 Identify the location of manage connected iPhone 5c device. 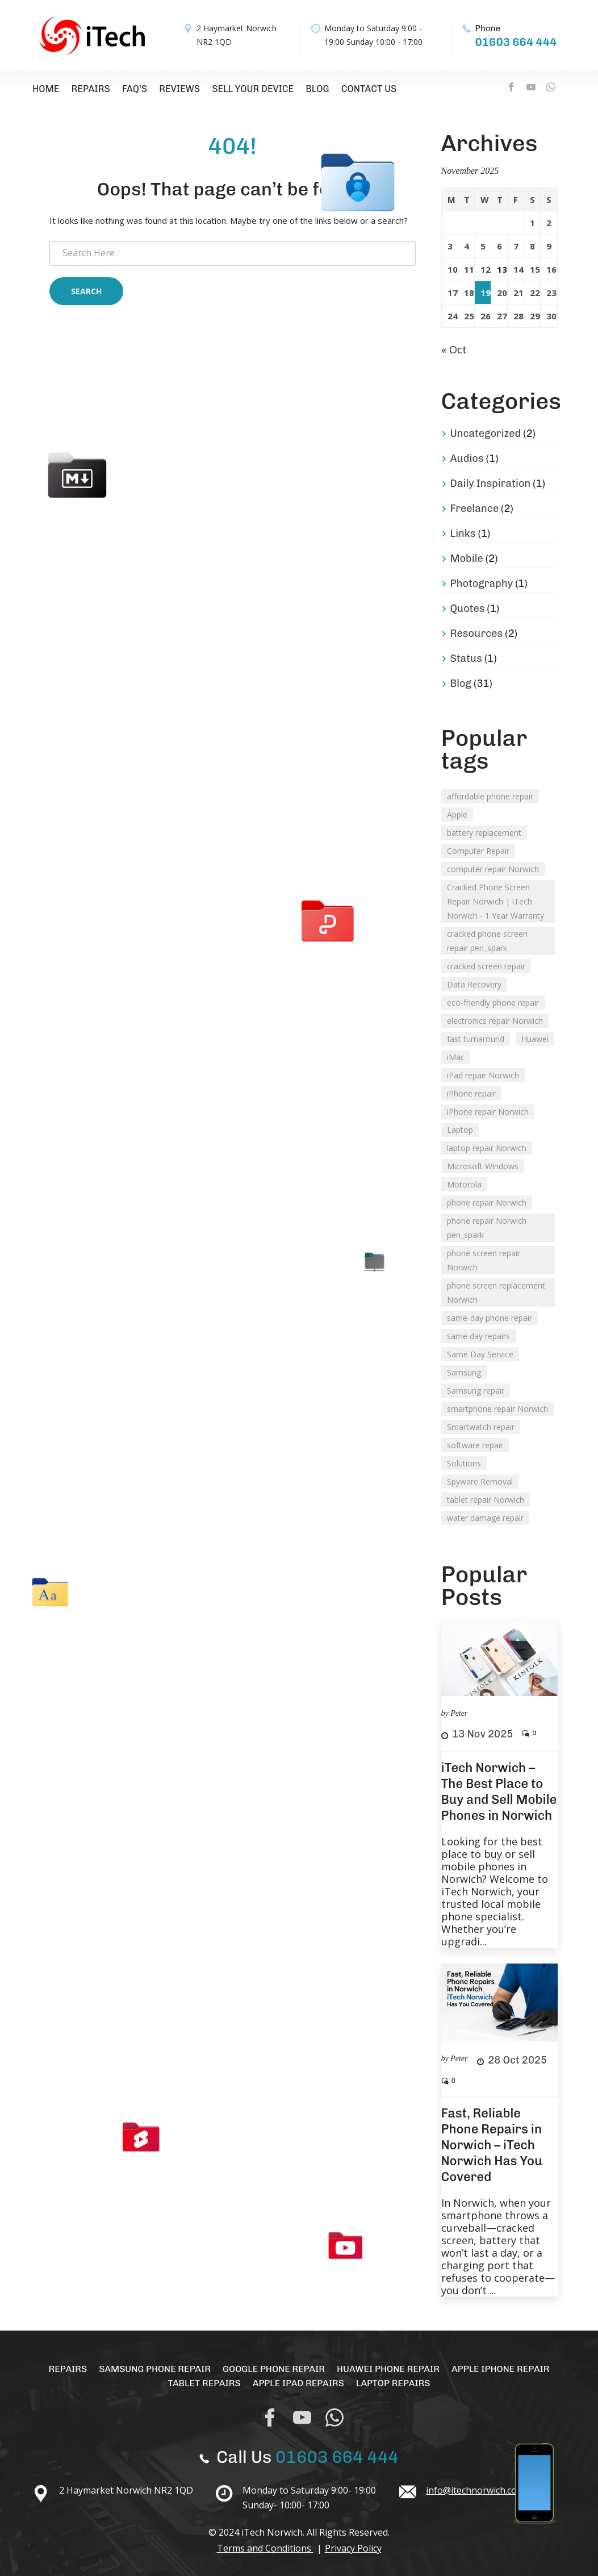
(534, 2484).